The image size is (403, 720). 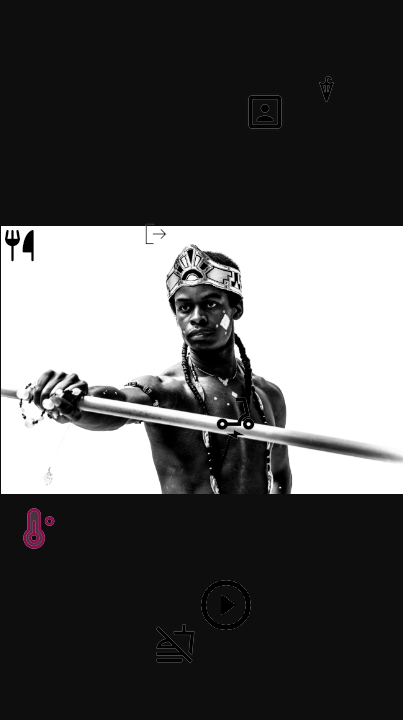 I want to click on play video or audio content, so click(x=226, y=605).